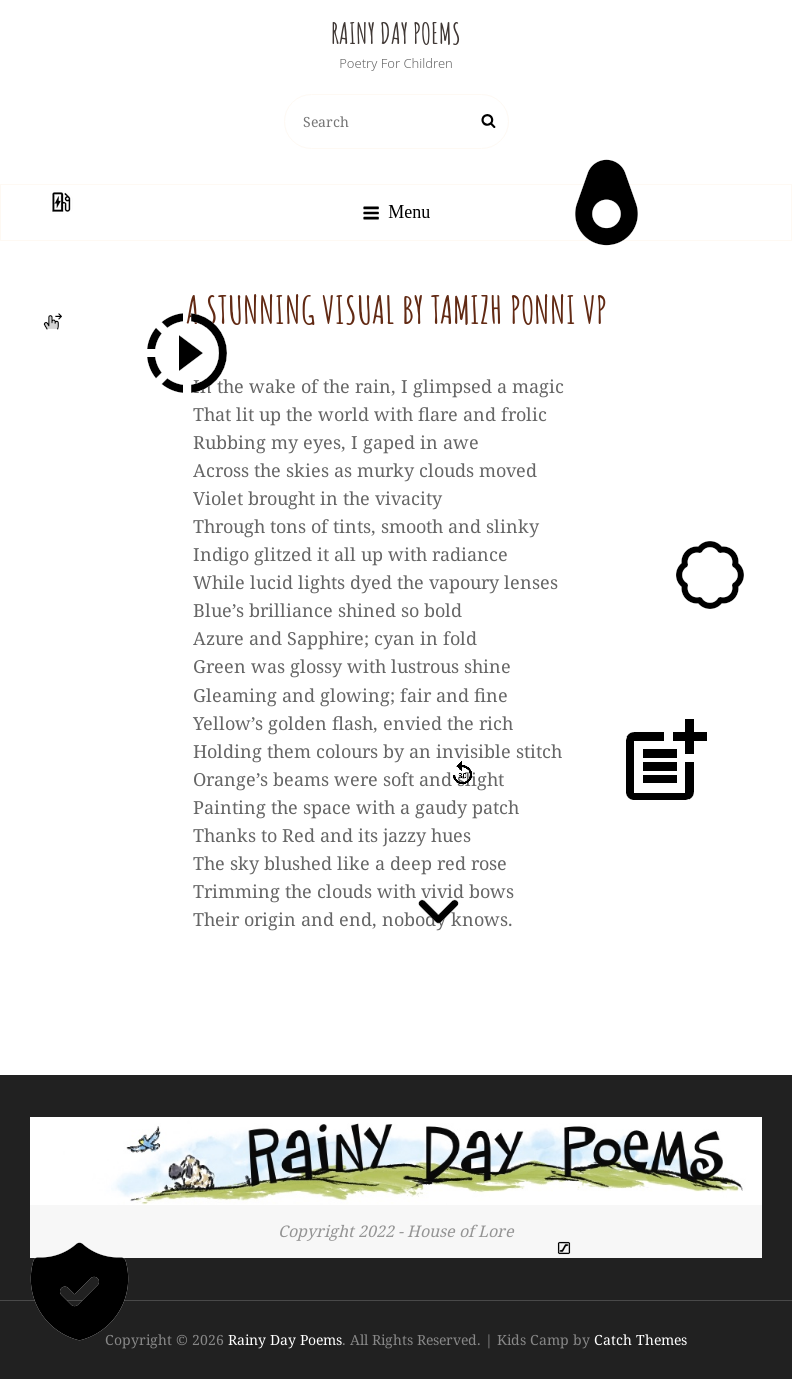 This screenshot has width=792, height=1379. What do you see at coordinates (79, 1291) in the screenshot?
I see `indicates verified or secure status` at bounding box center [79, 1291].